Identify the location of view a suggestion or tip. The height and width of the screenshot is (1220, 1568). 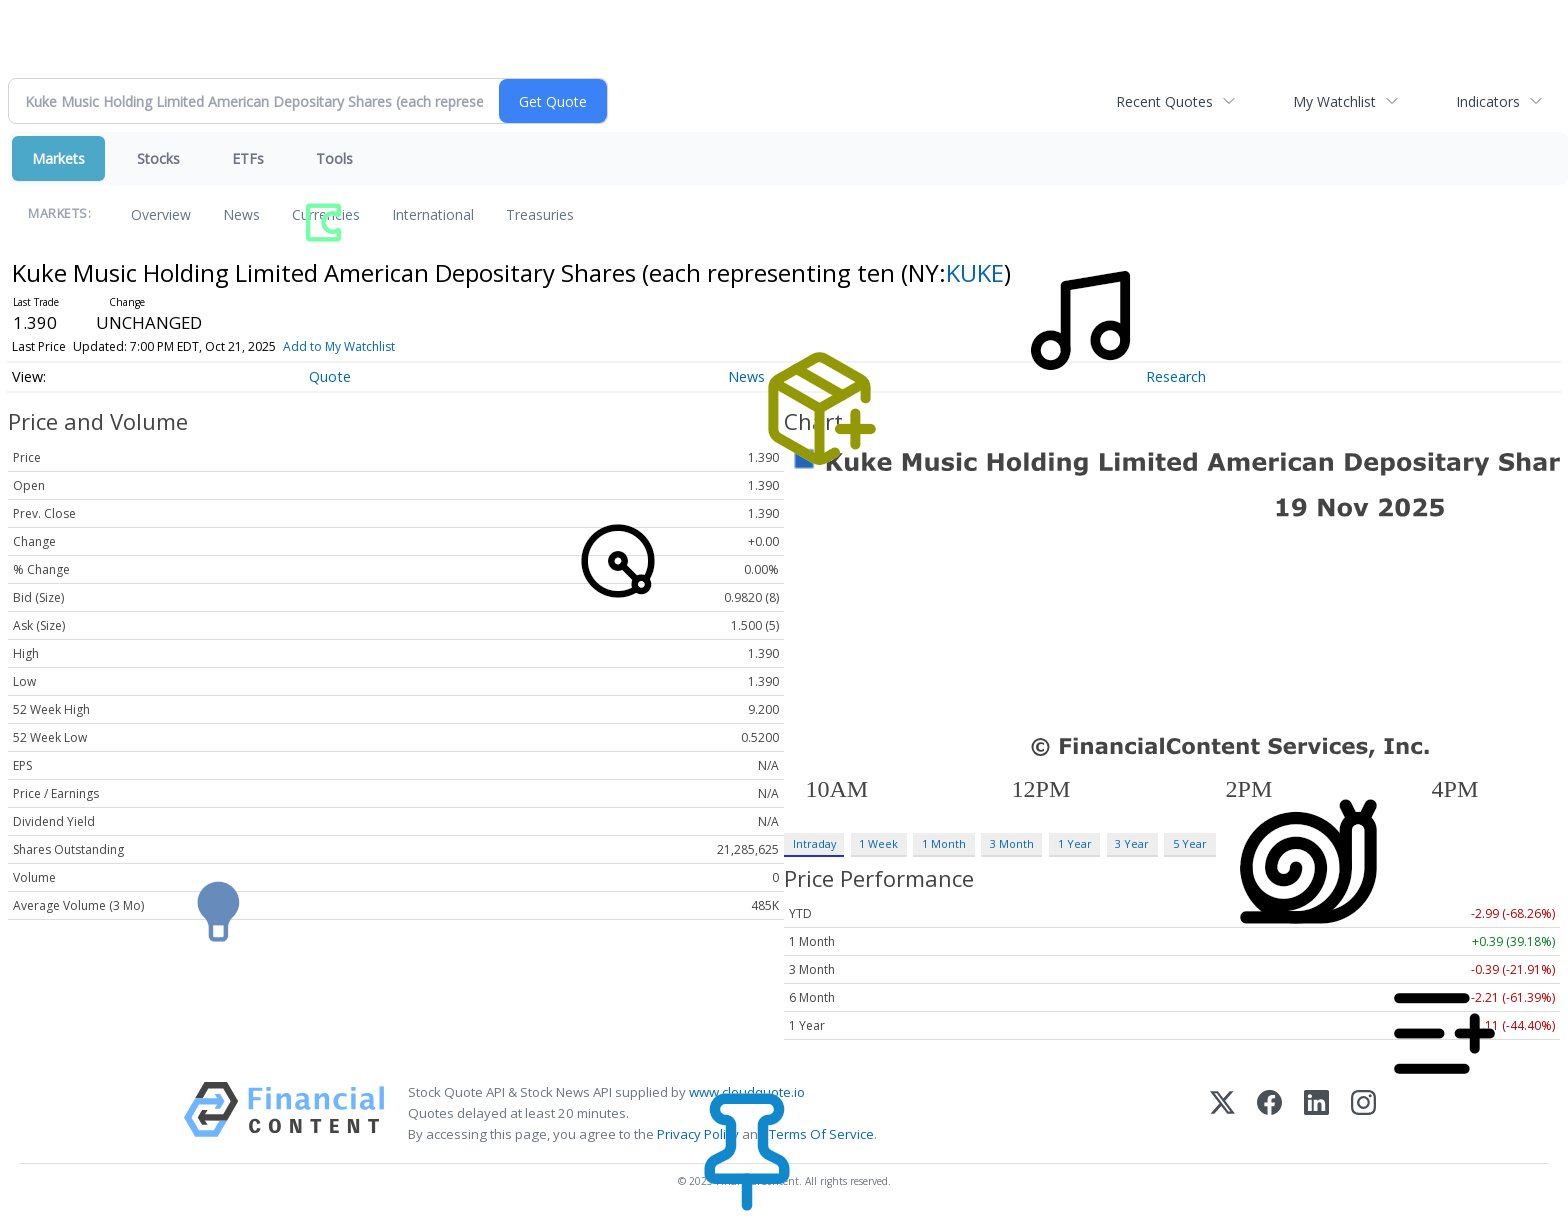
(216, 914).